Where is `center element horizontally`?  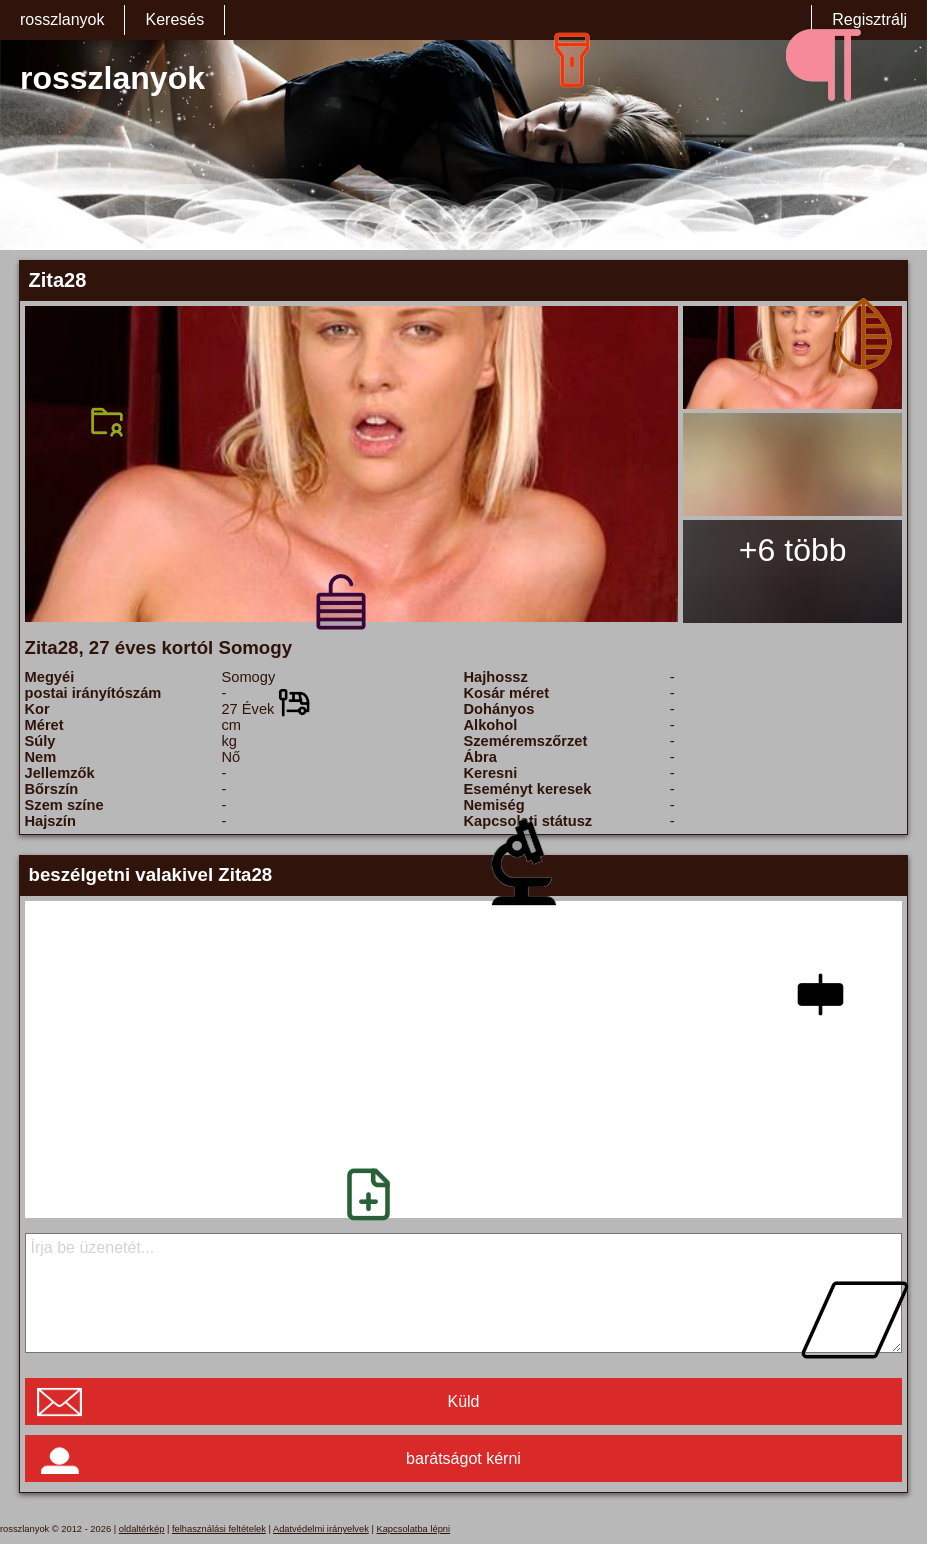 center element horizontally is located at coordinates (820, 994).